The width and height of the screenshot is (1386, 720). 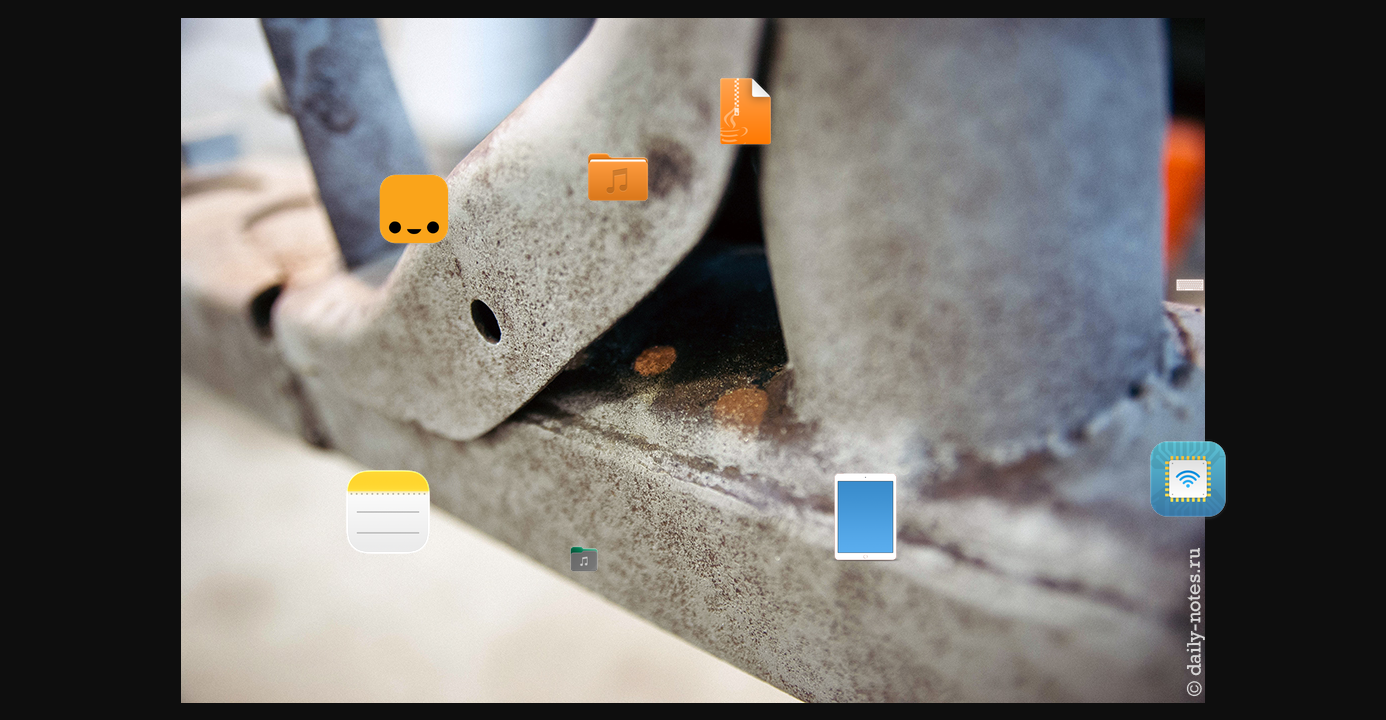 I want to click on a java archive (jar) file, so click(x=745, y=112).